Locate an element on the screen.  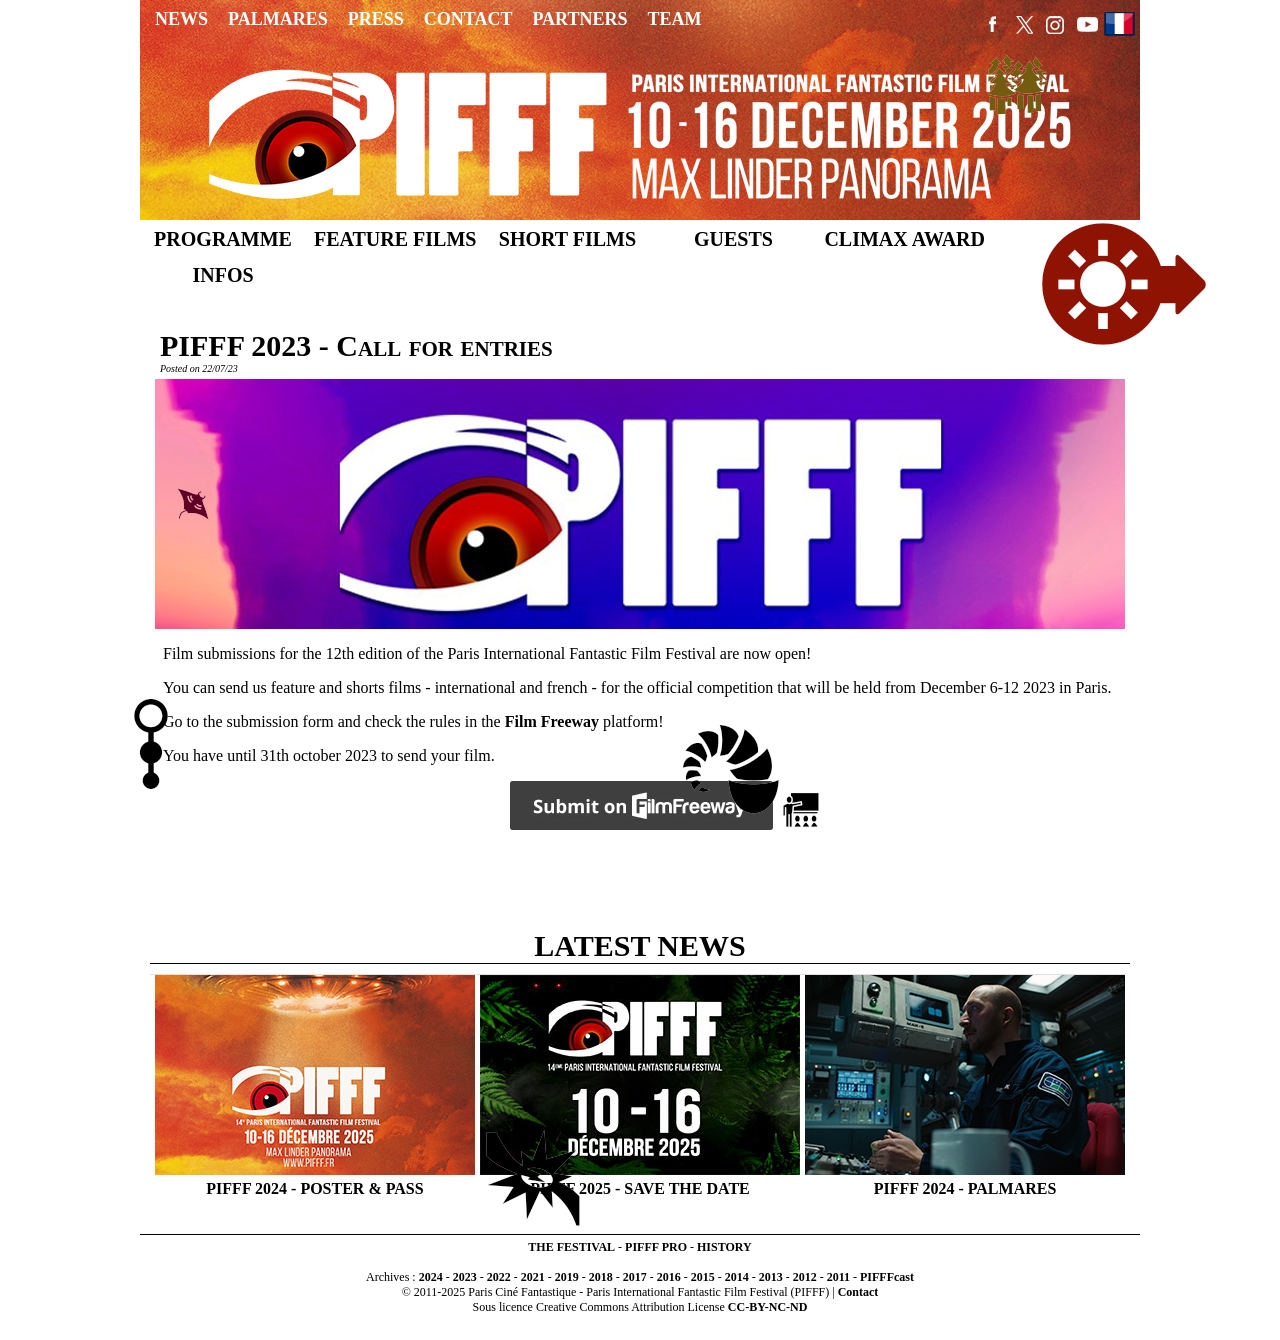
access teaching or instructor tools is located at coordinates (801, 809).